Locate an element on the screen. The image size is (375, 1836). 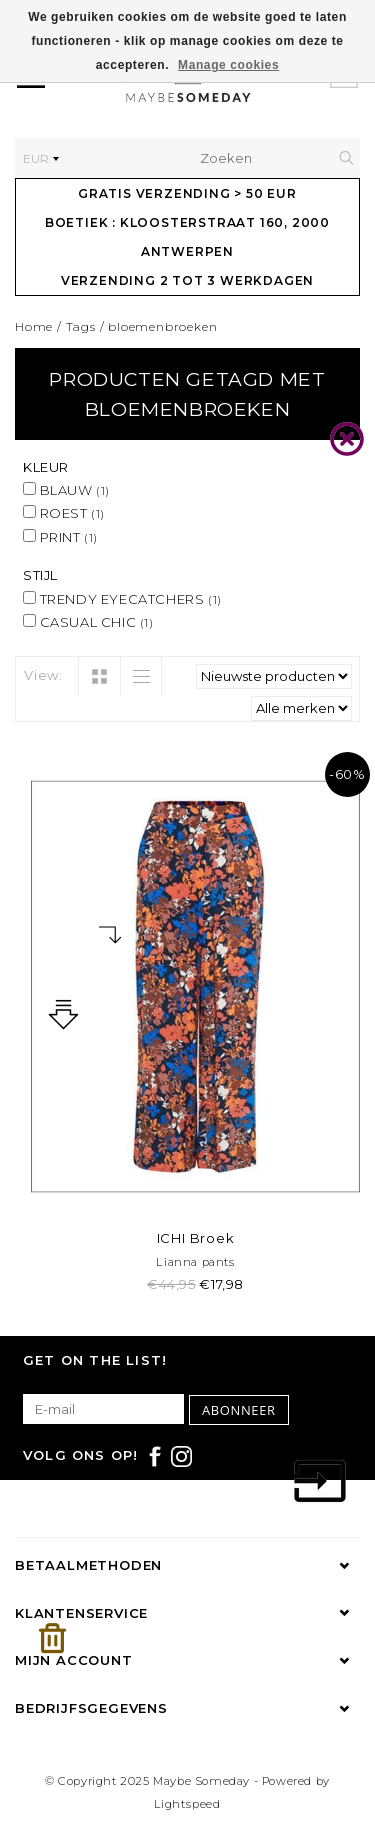
delete selected item is located at coordinates (52, 1639).